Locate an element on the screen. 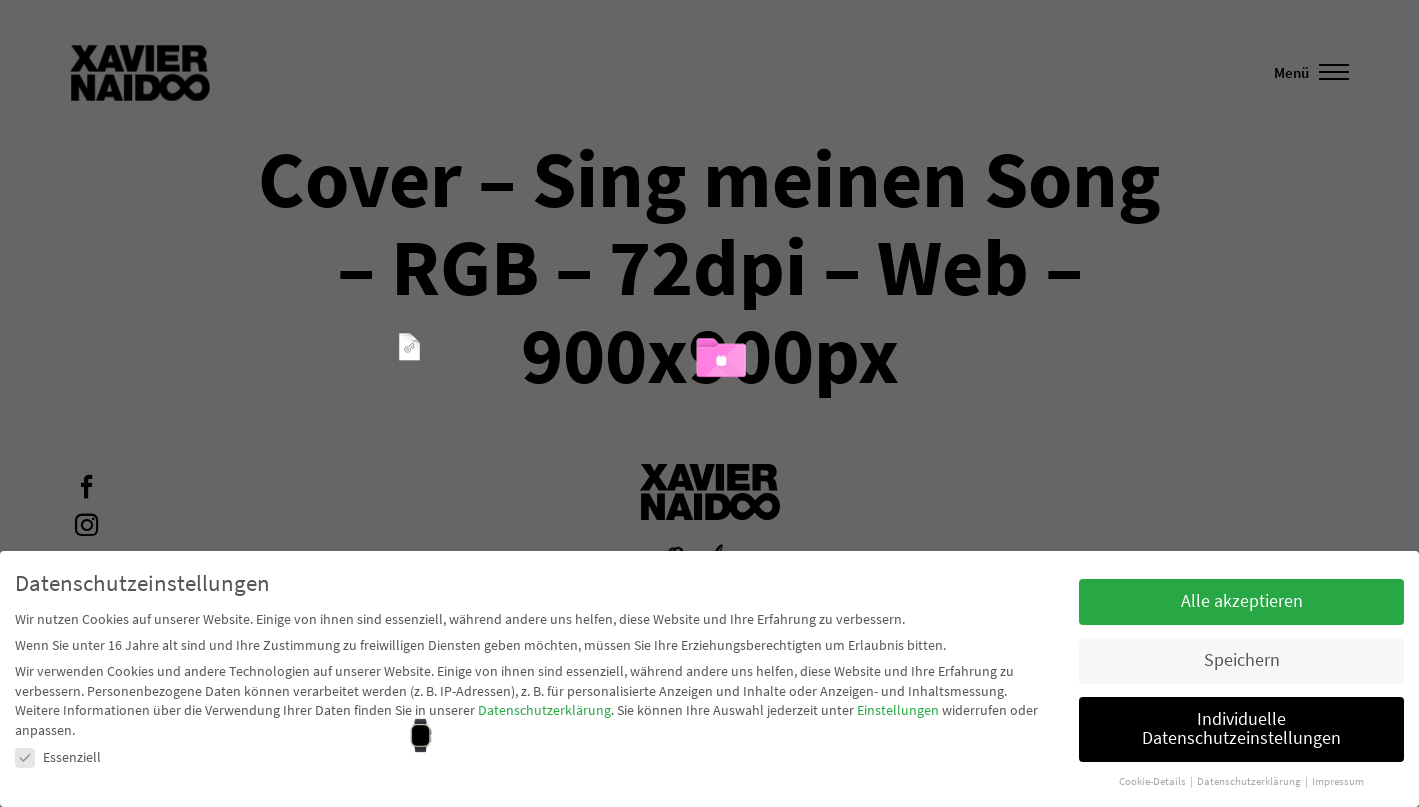 The height and width of the screenshot is (807, 1419). open android marshmallow system folder is located at coordinates (721, 359).